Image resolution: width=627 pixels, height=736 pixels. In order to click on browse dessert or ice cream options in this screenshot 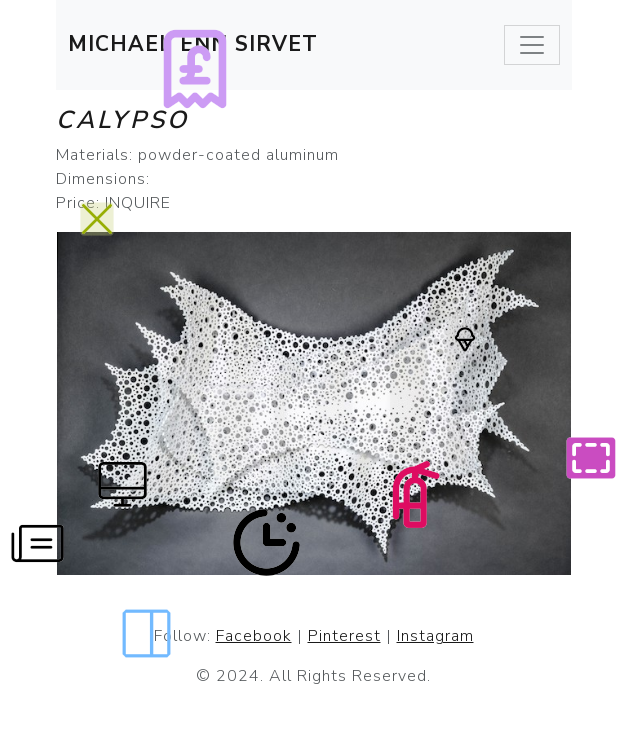, I will do `click(465, 339)`.